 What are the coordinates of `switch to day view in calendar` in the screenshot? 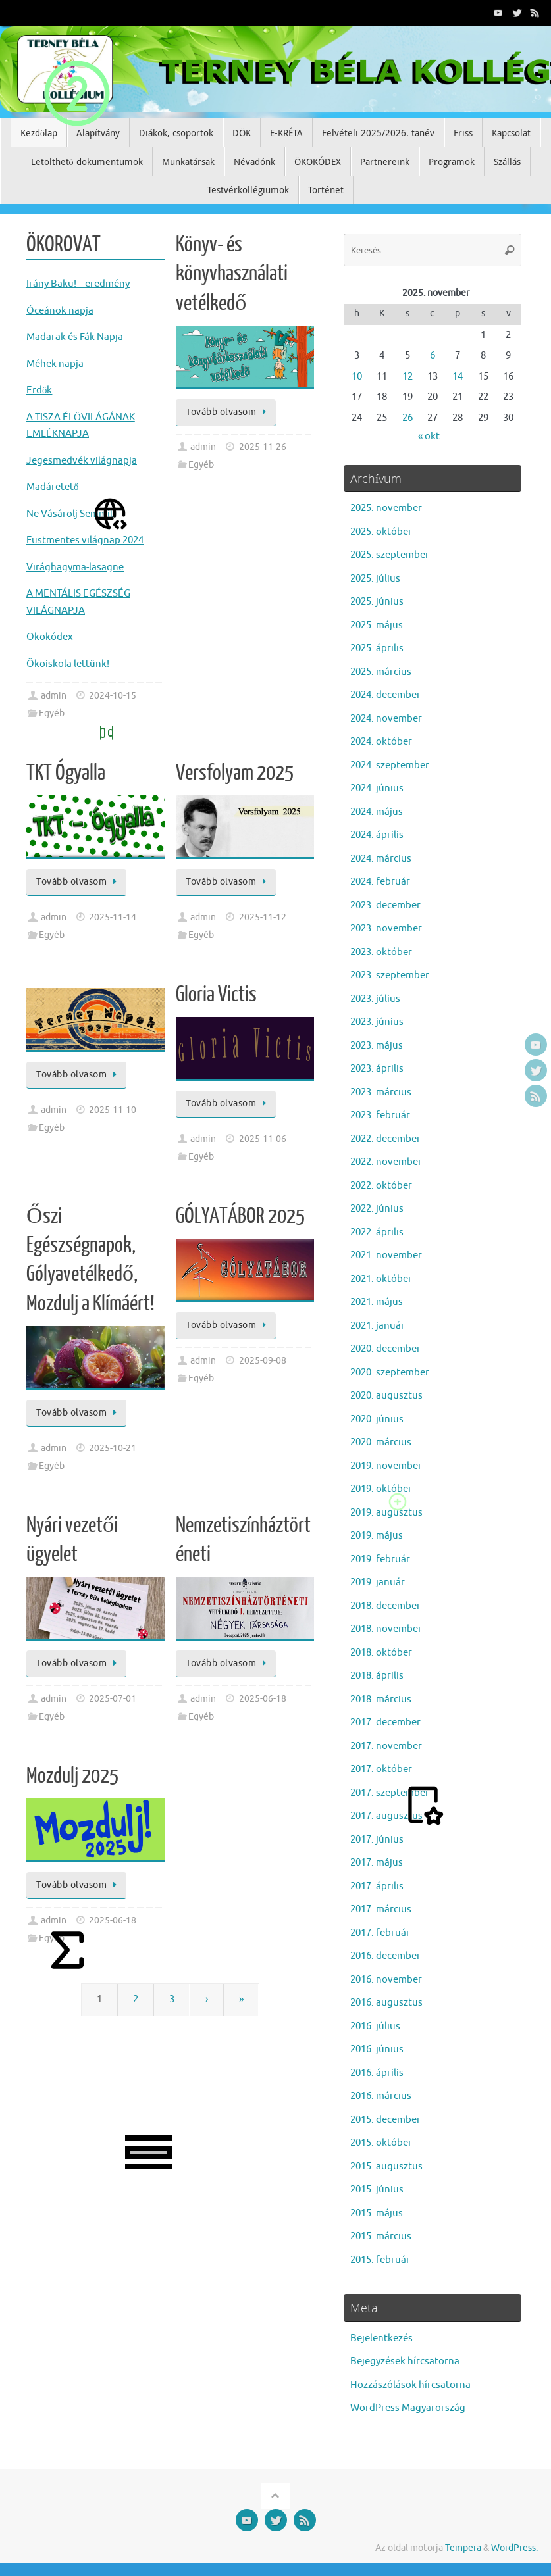 It's located at (149, 2151).